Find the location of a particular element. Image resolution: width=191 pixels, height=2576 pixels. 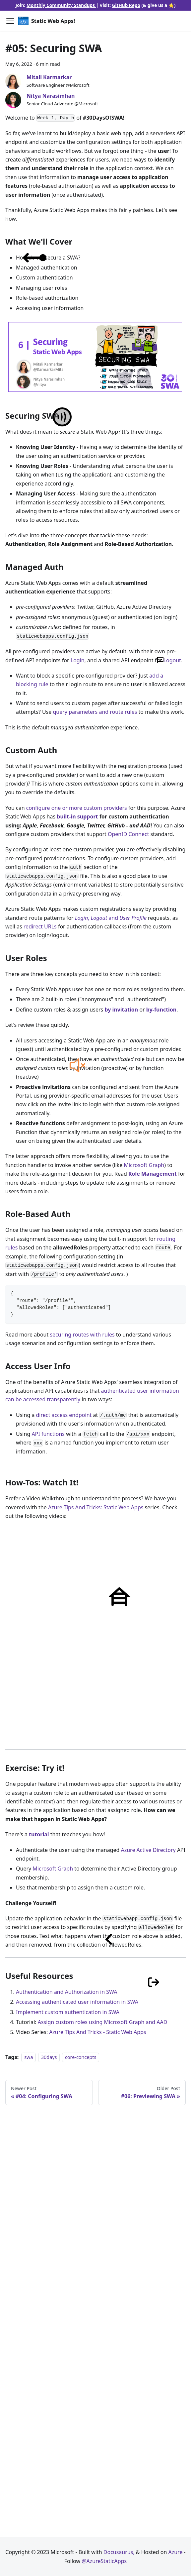

log out of your account is located at coordinates (154, 1982).